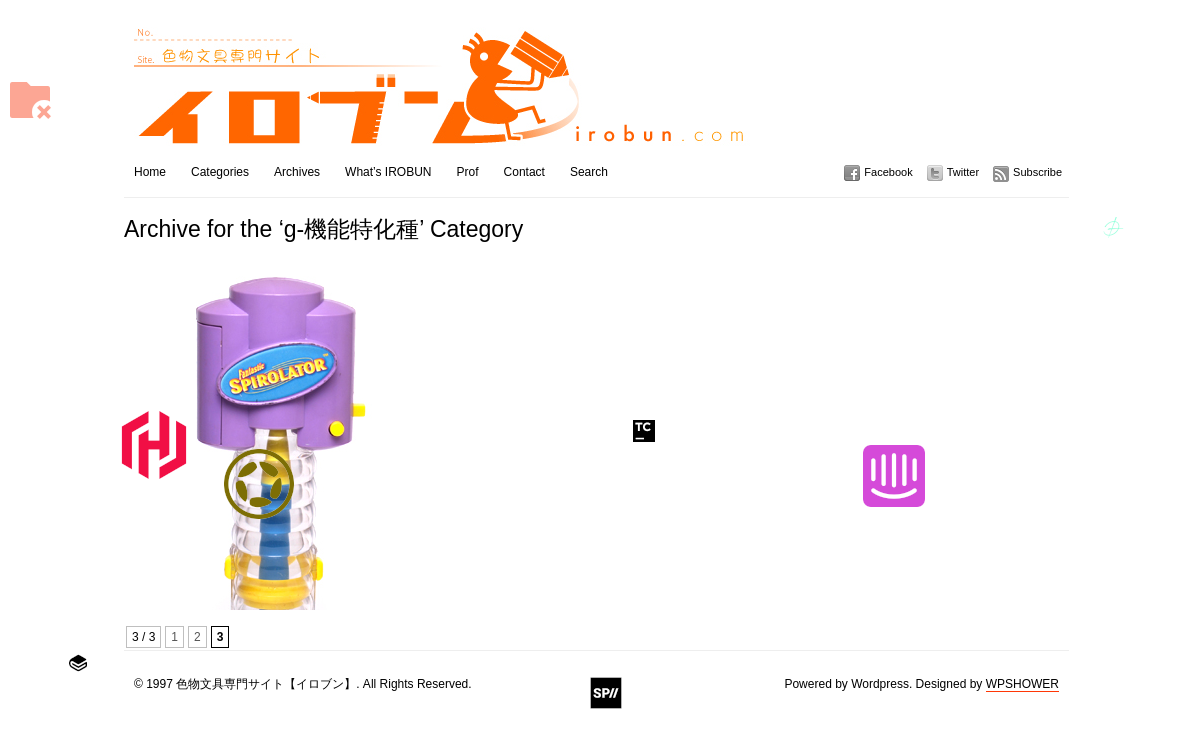 The width and height of the screenshot is (1193, 731). What do you see at coordinates (606, 693) in the screenshot?
I see `stackpath company logo` at bounding box center [606, 693].